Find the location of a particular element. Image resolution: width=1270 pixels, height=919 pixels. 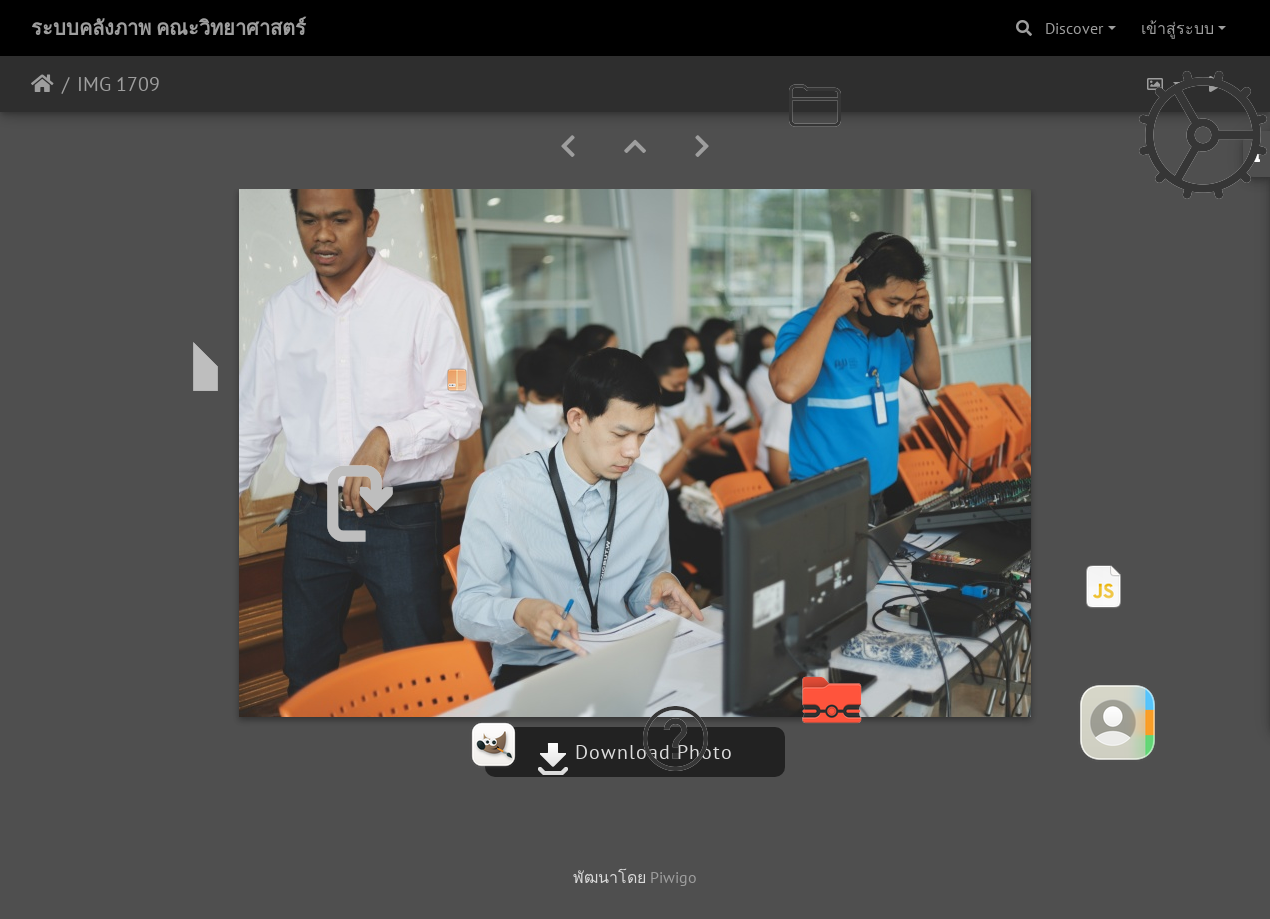

a javascript file in the file system is located at coordinates (1103, 586).